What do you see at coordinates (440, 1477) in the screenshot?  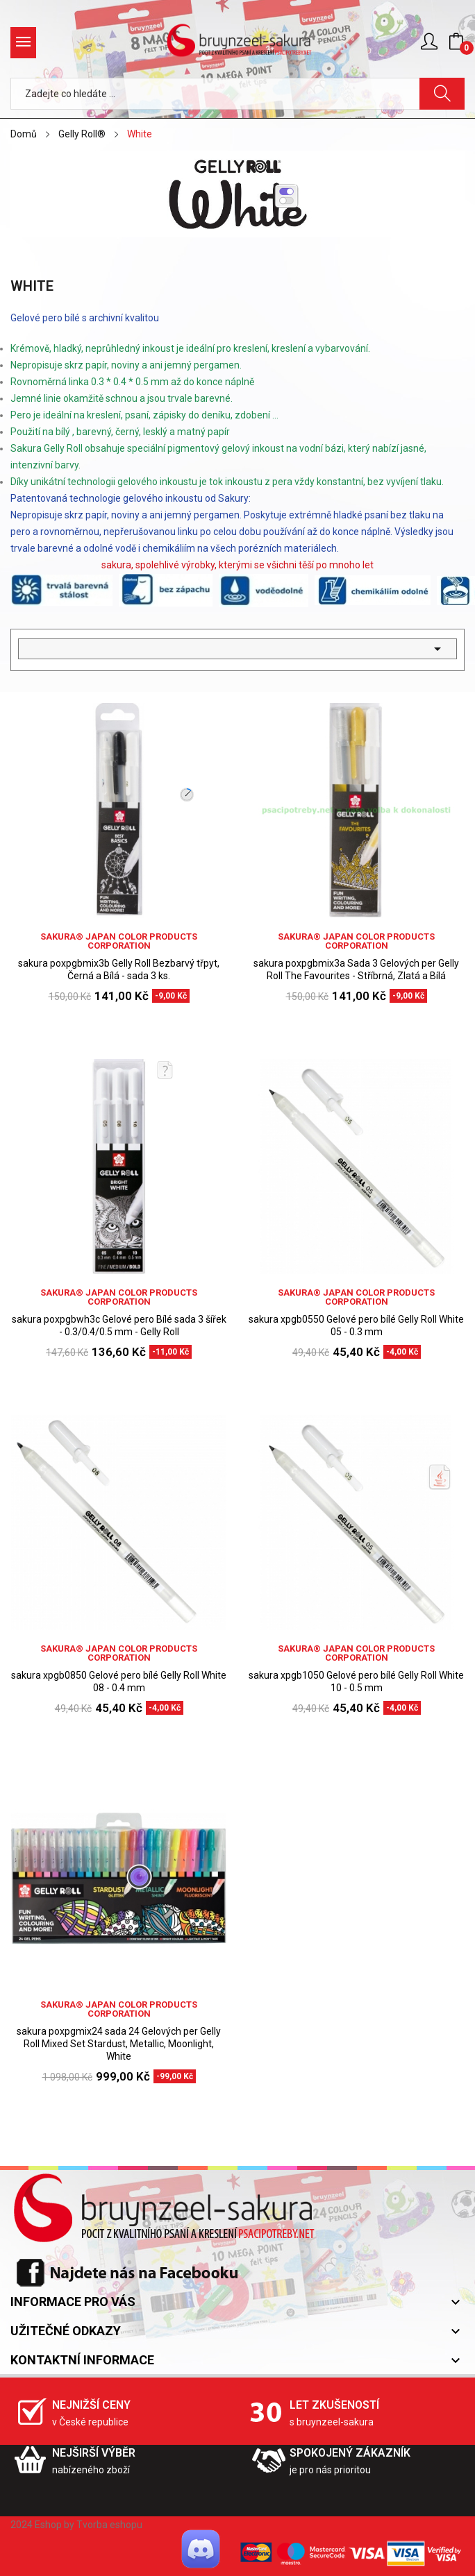 I see `indicates a java source code file` at bounding box center [440, 1477].